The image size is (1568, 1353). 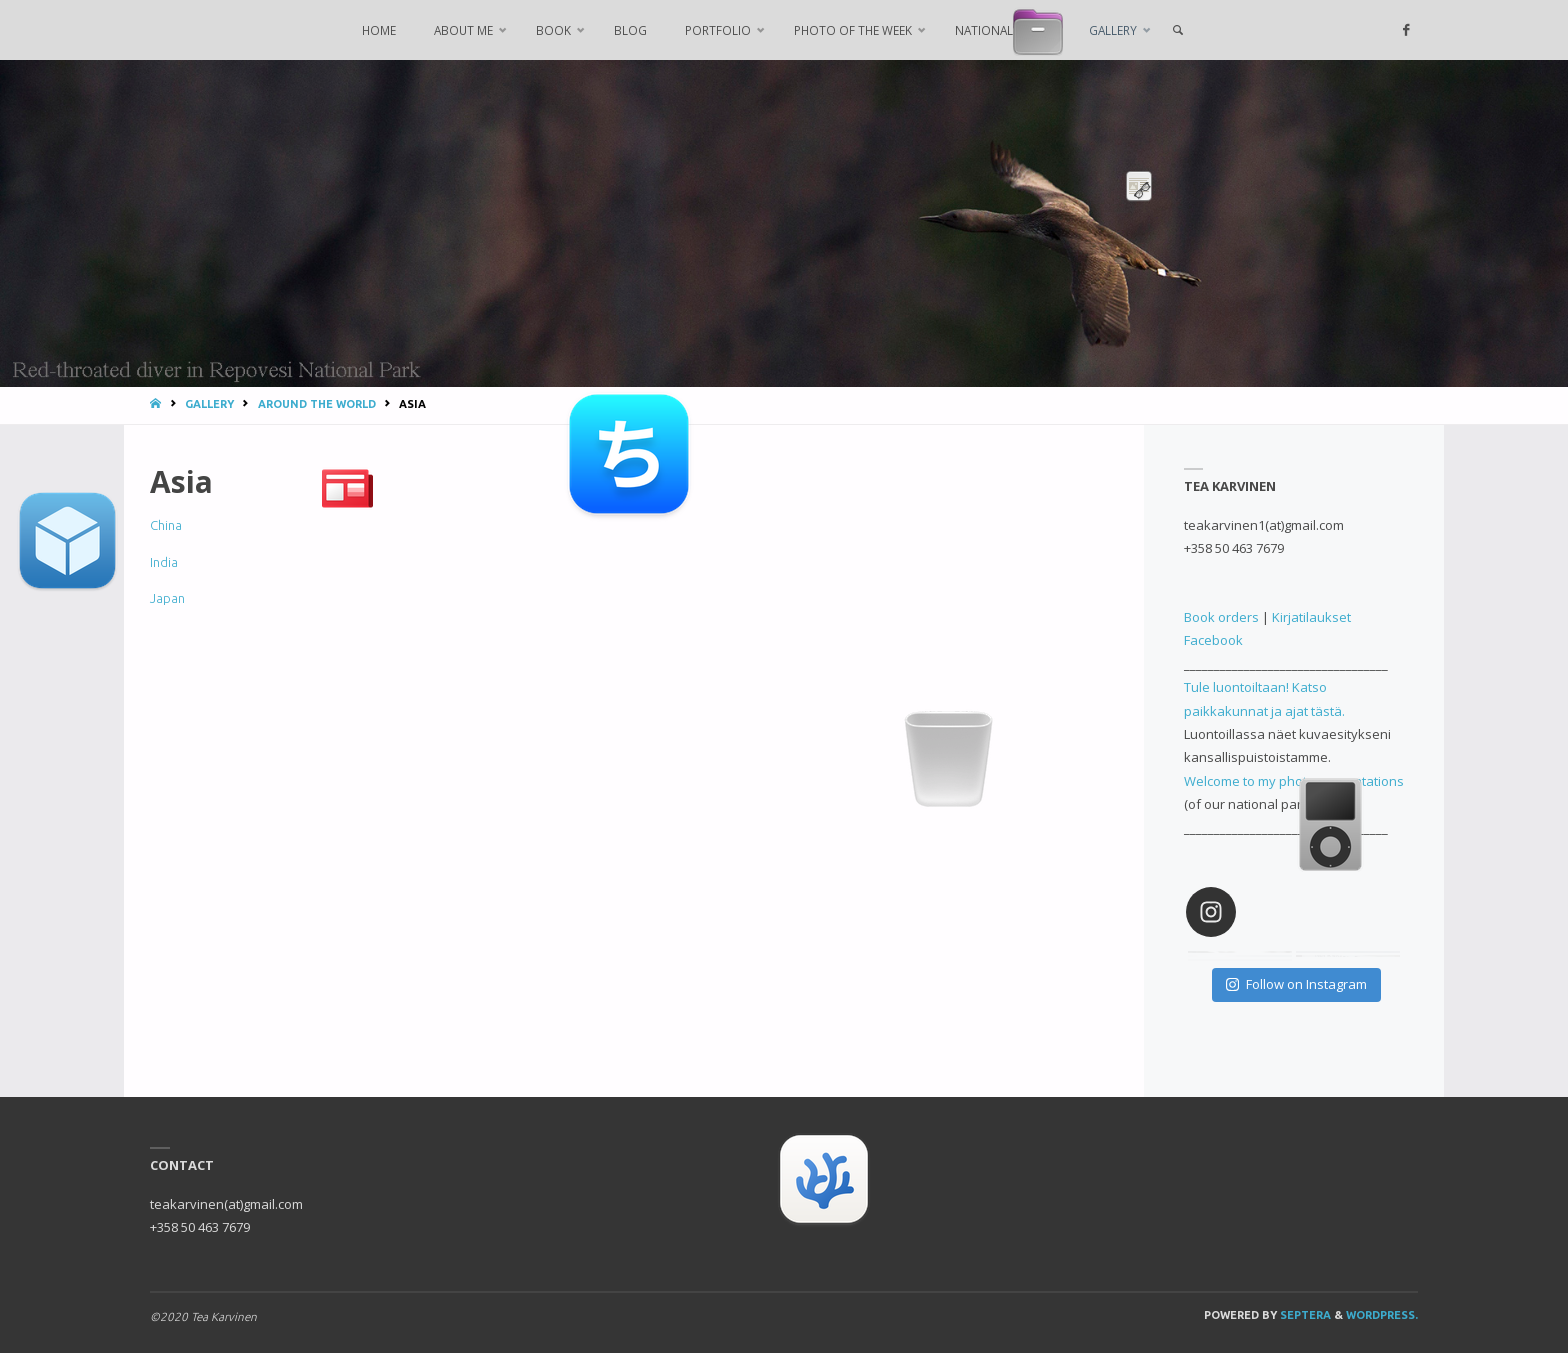 I want to click on open vscodium code editor, so click(x=824, y=1179).